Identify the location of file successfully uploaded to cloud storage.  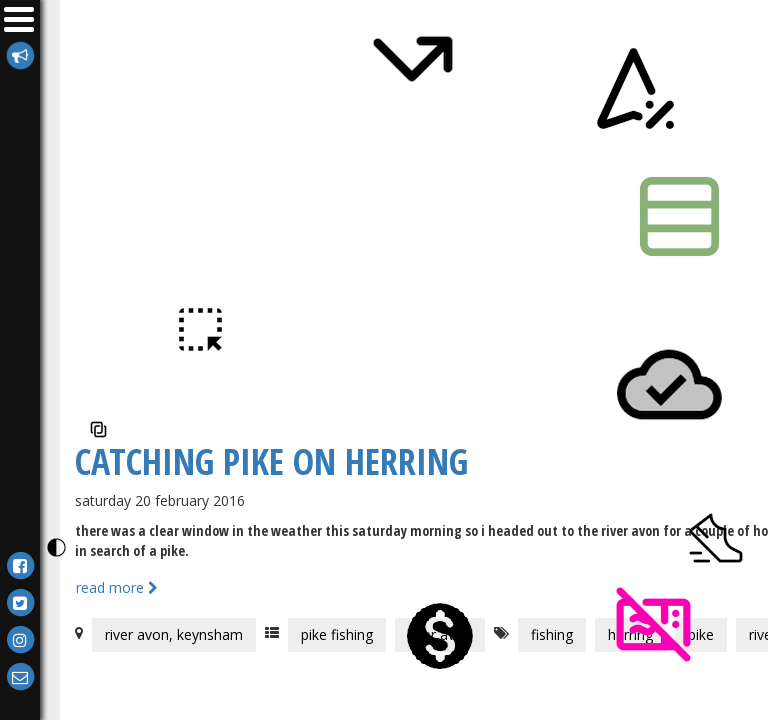
(669, 384).